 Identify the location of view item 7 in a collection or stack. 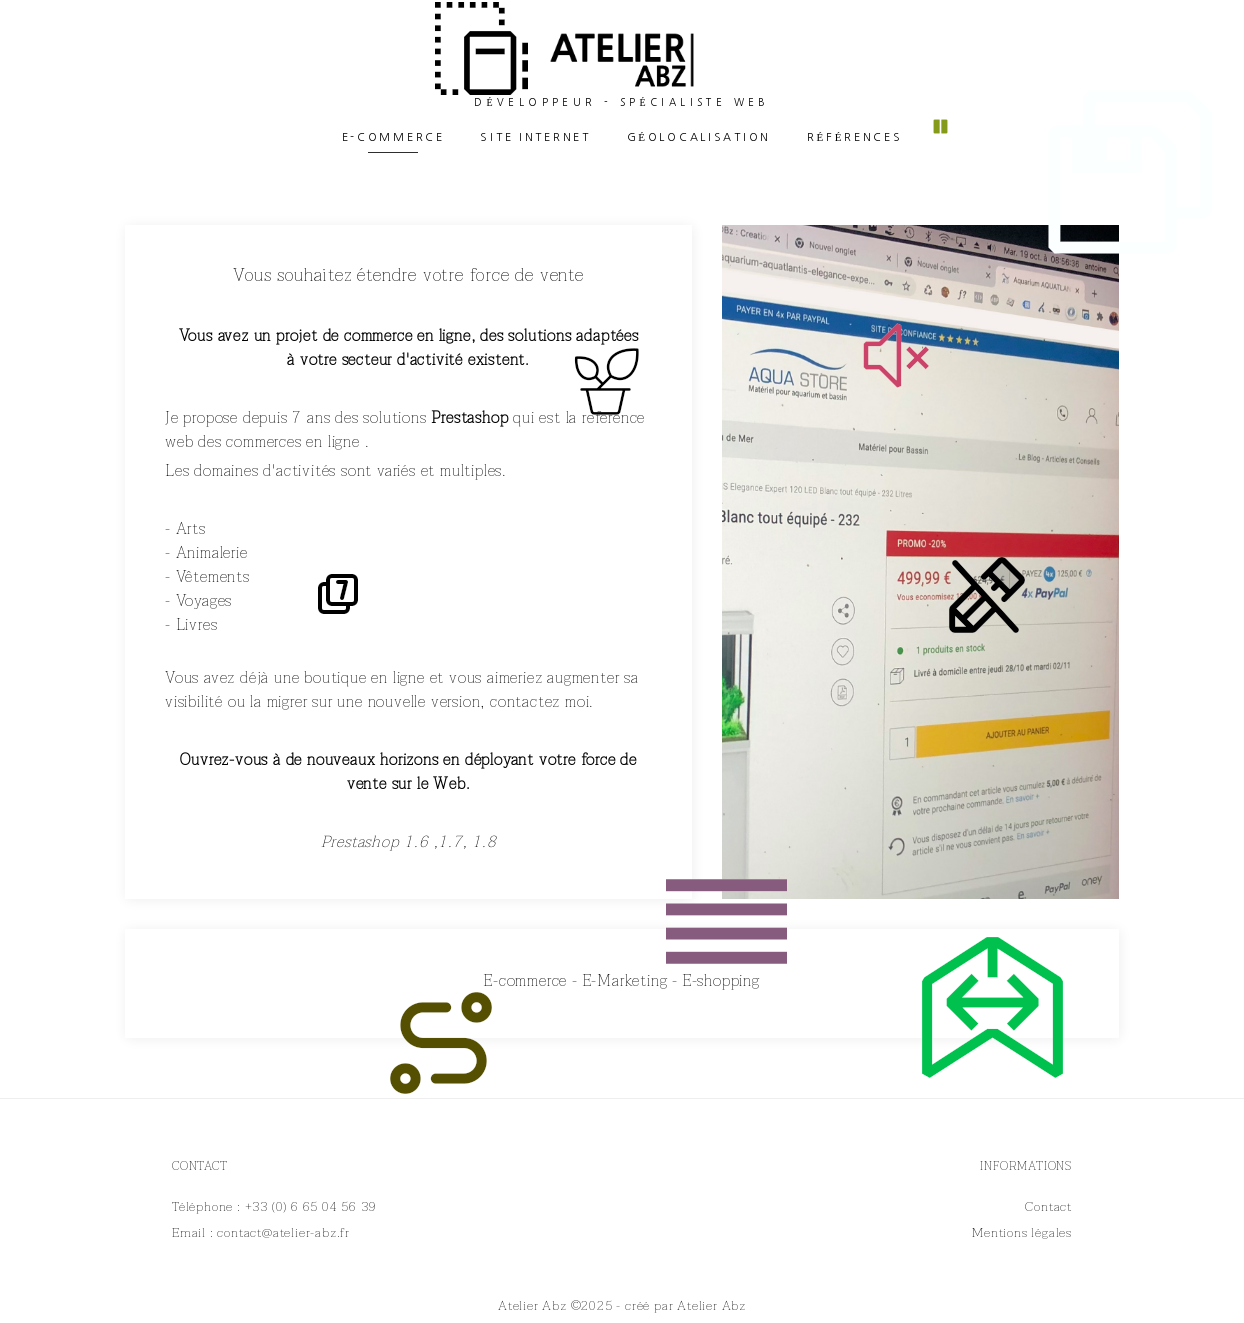
(338, 594).